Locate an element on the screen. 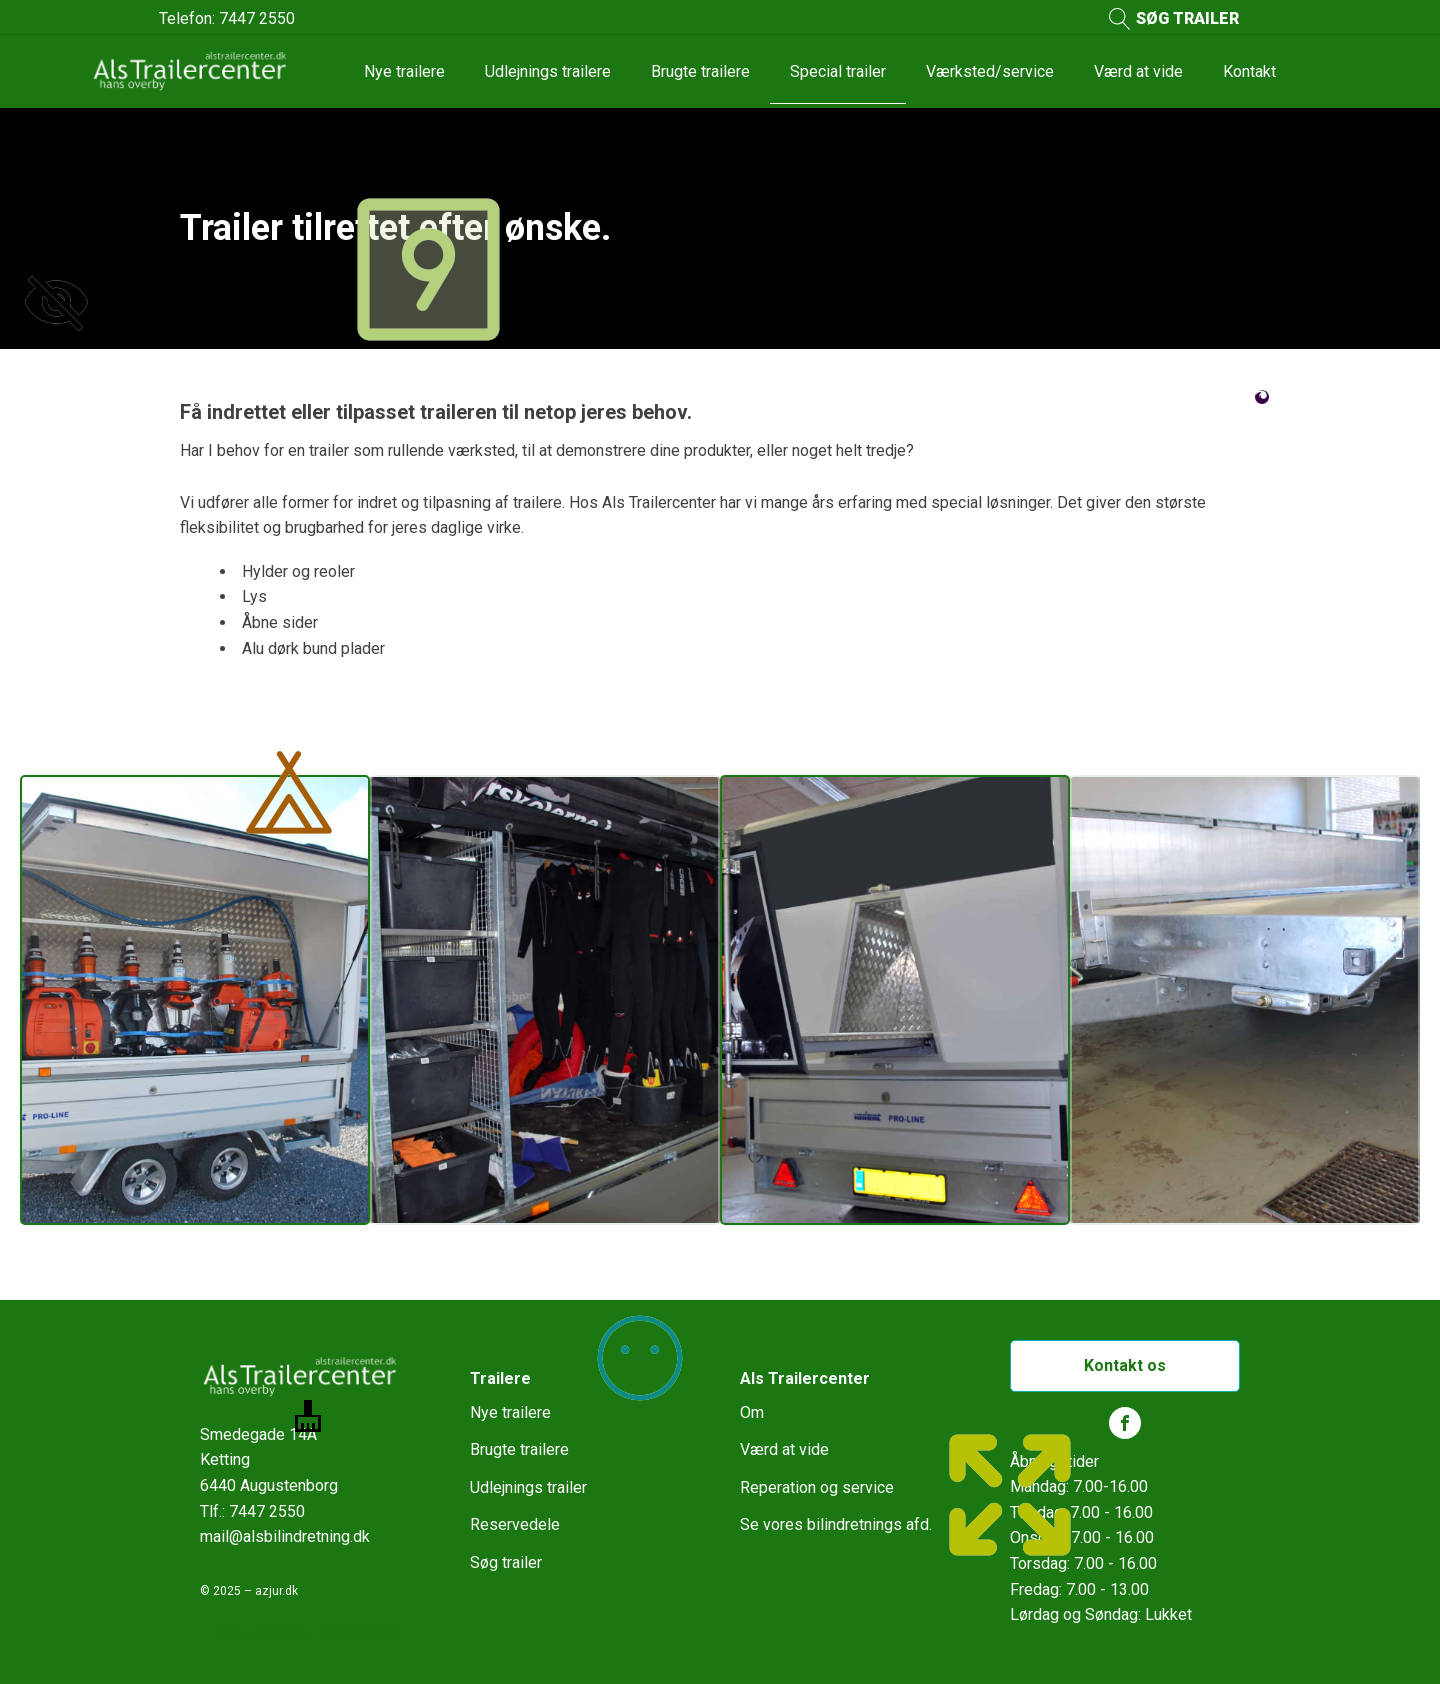 The height and width of the screenshot is (1684, 1440). view camping or outdoor accommodations is located at coordinates (289, 797).